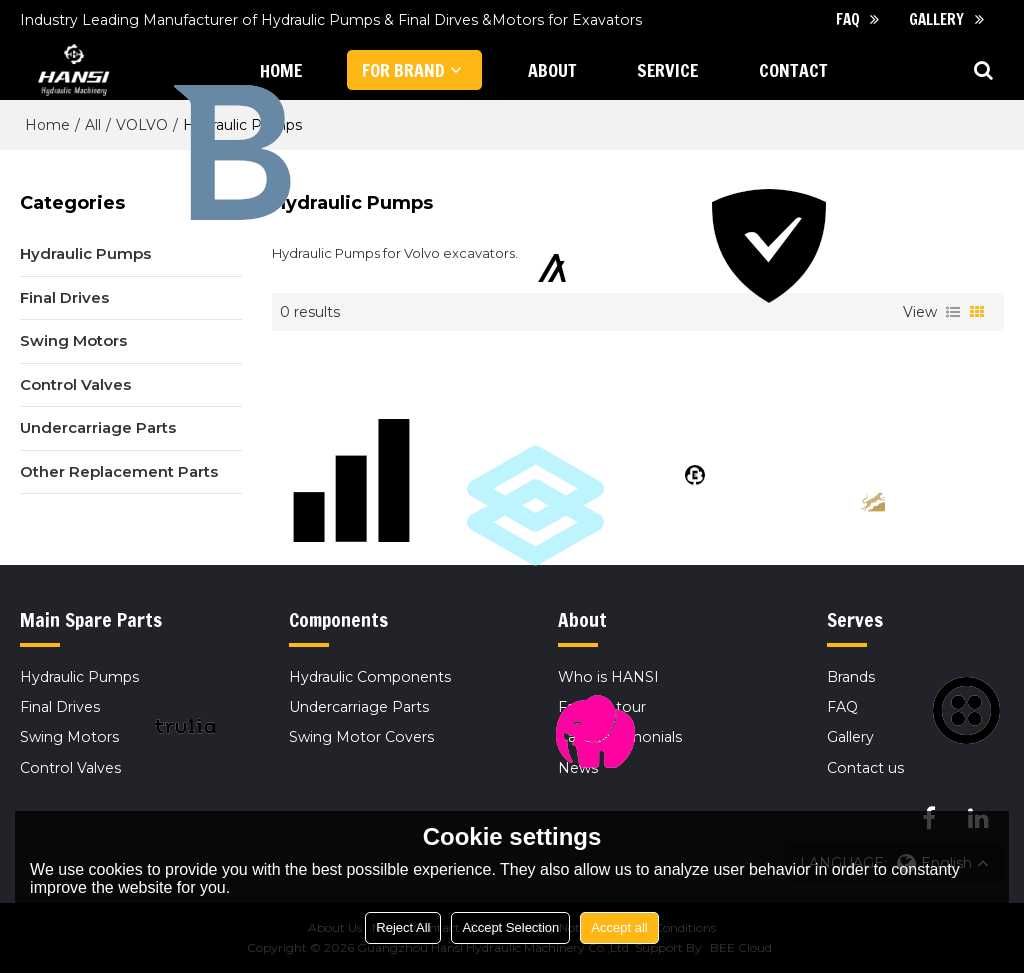 This screenshot has width=1024, height=973. I want to click on open bookmeter app, so click(351, 480).